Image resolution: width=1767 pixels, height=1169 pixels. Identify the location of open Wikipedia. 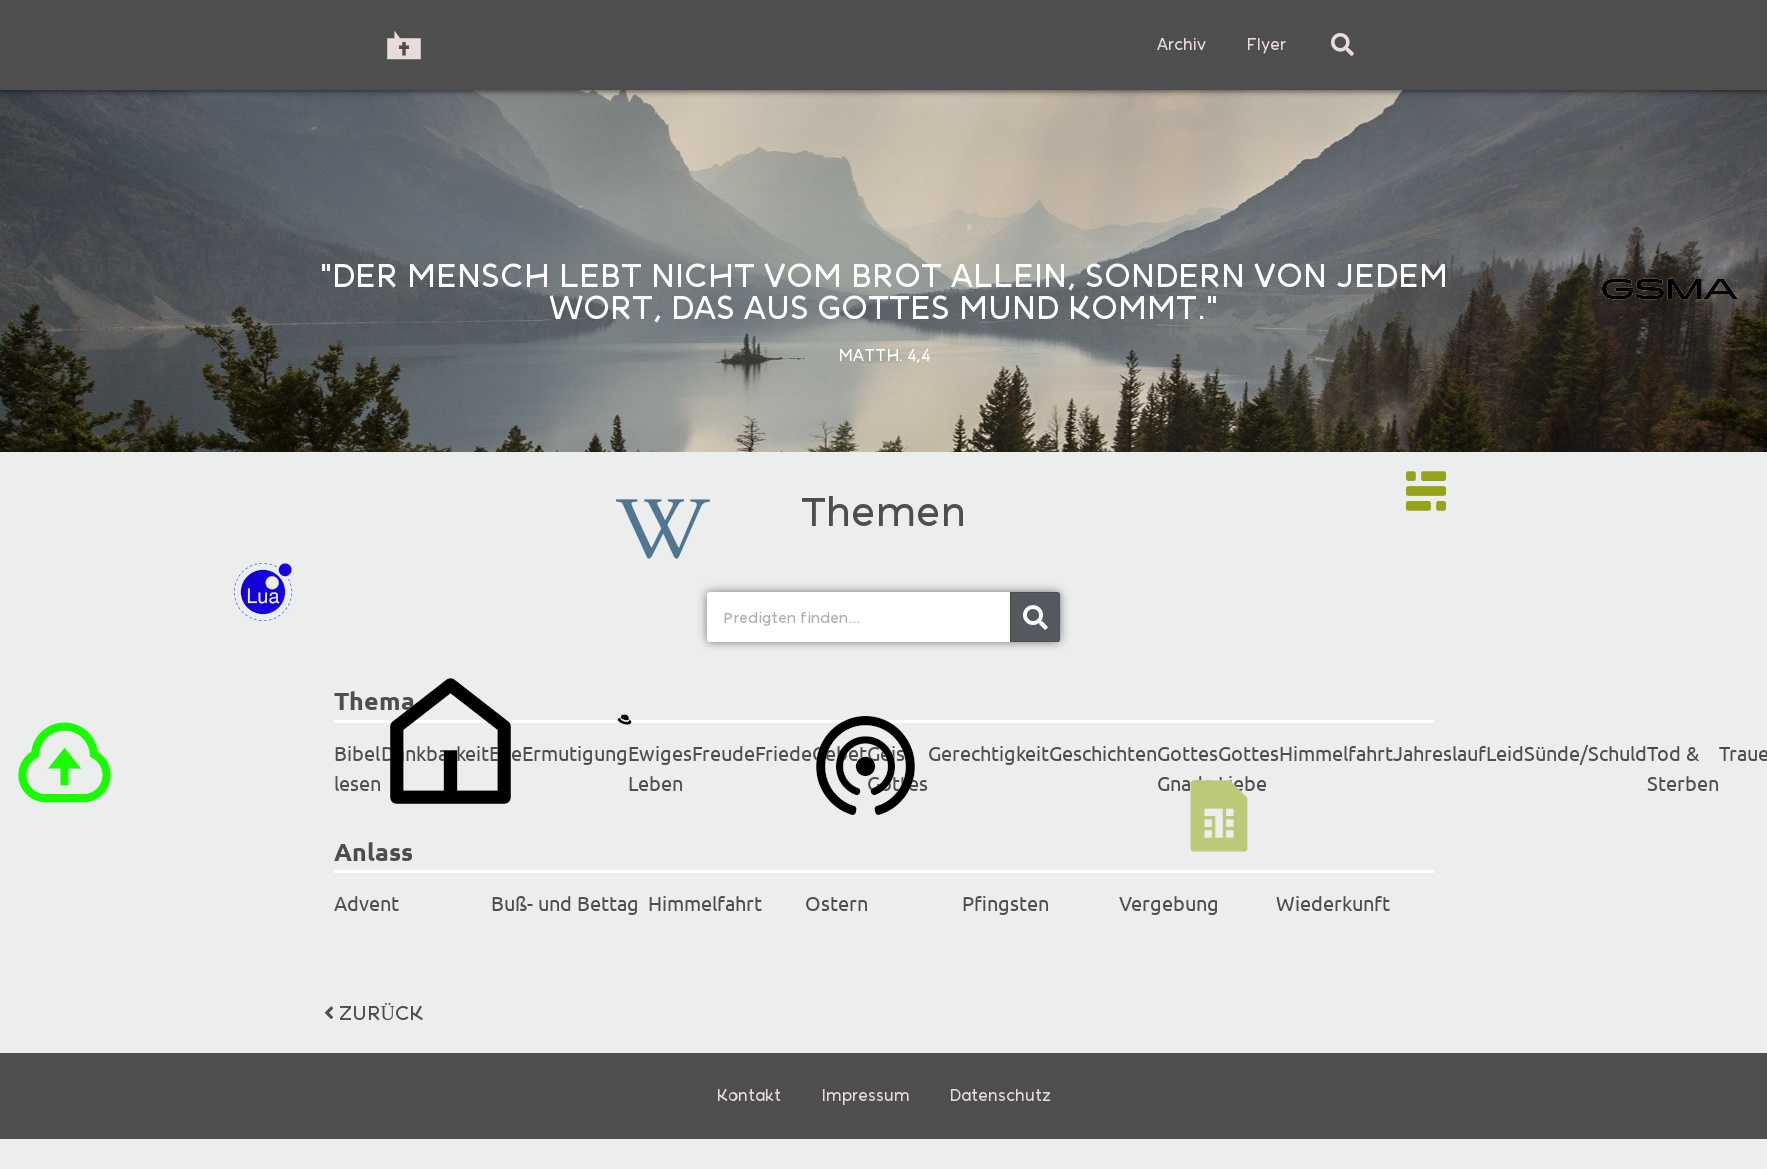
(663, 529).